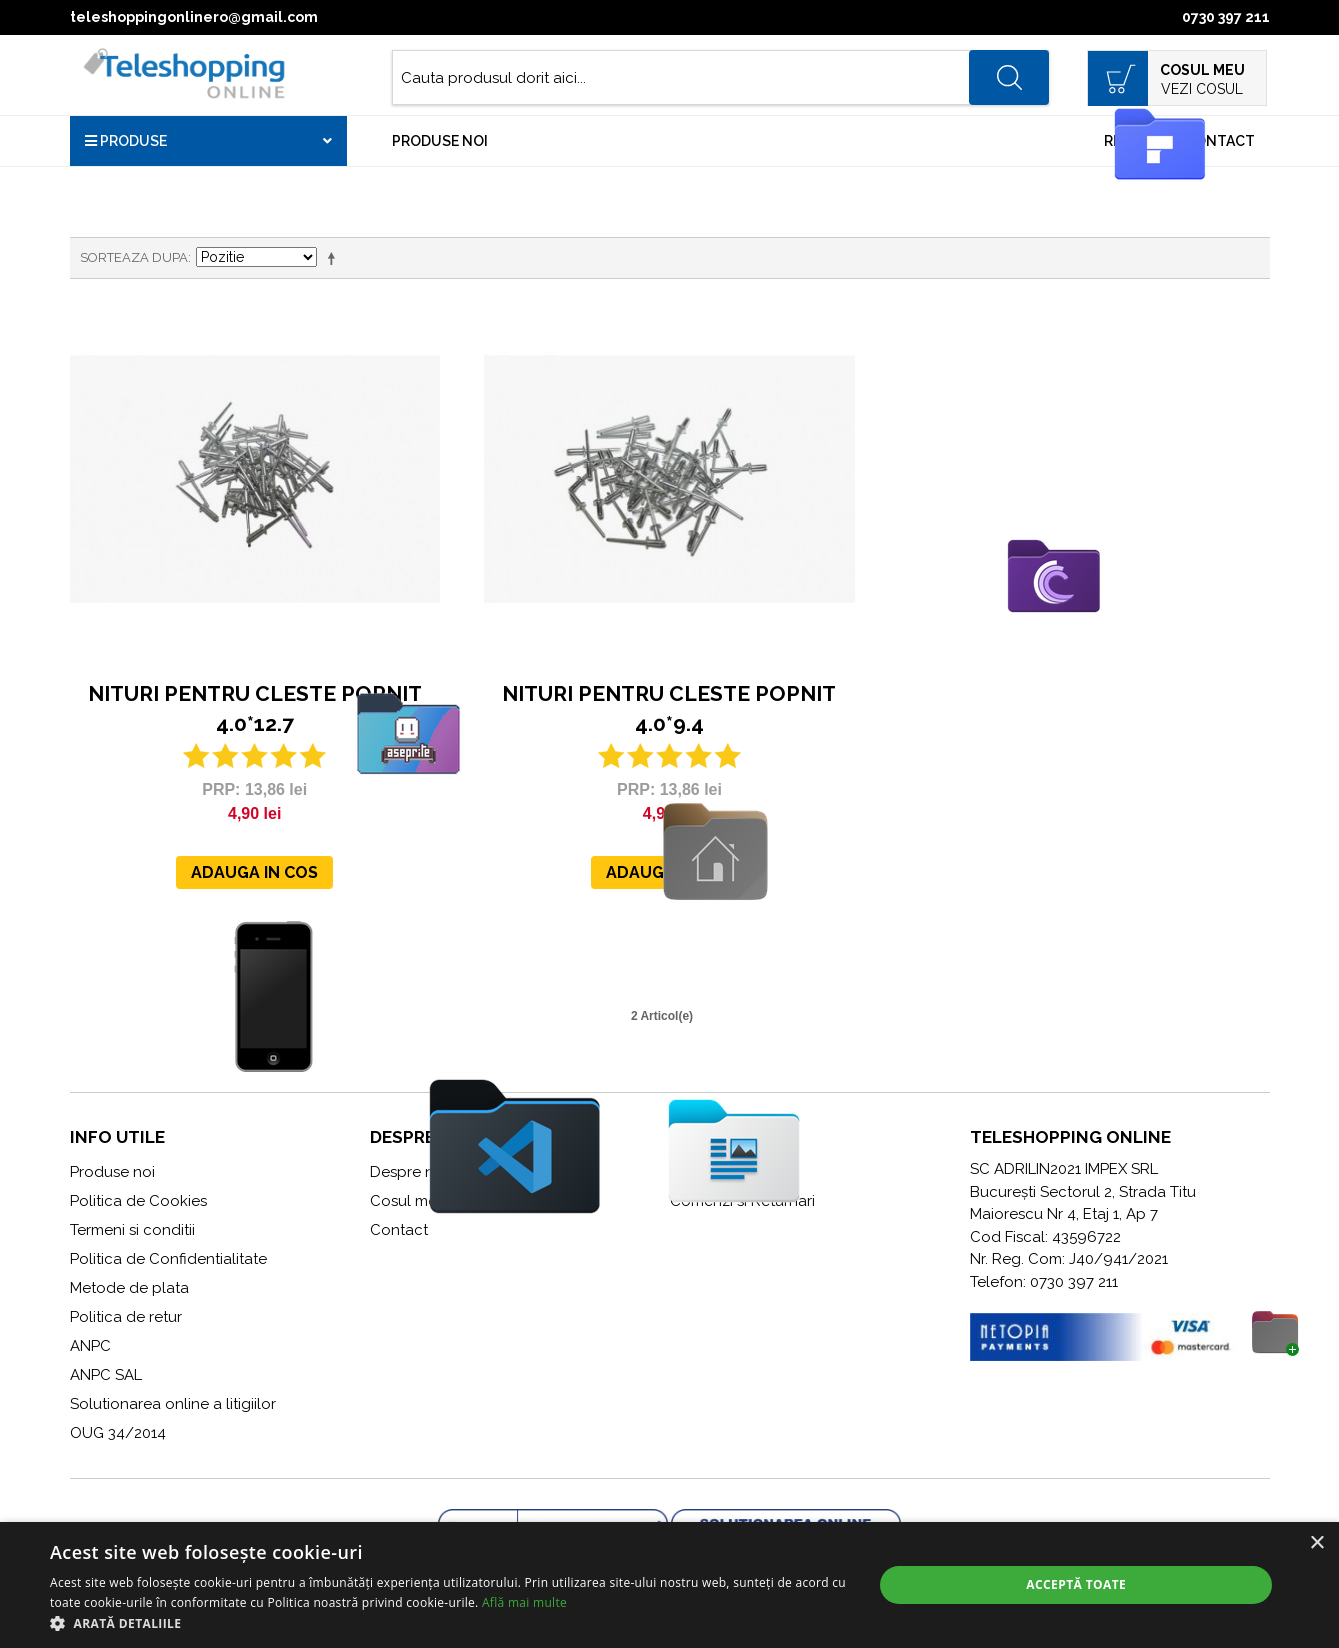  Describe the element at coordinates (1275, 1332) in the screenshot. I see `create a new folder` at that location.